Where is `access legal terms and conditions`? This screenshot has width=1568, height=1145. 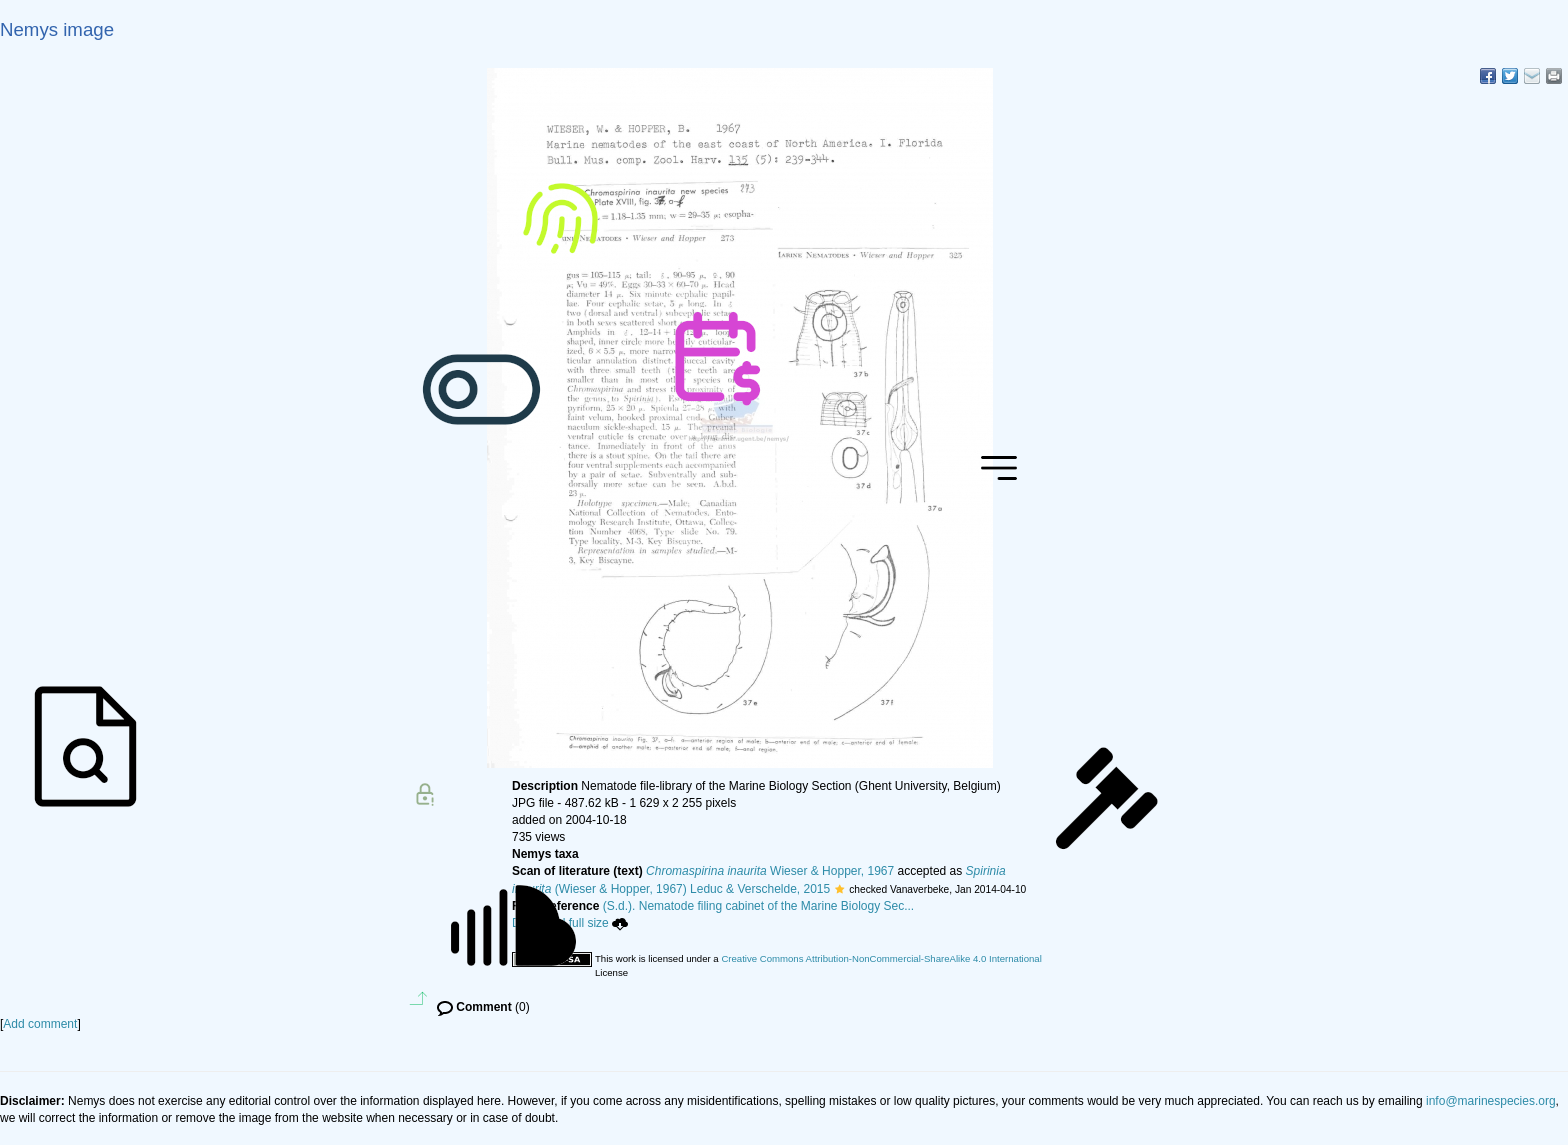 access legal terms and conditions is located at coordinates (1103, 801).